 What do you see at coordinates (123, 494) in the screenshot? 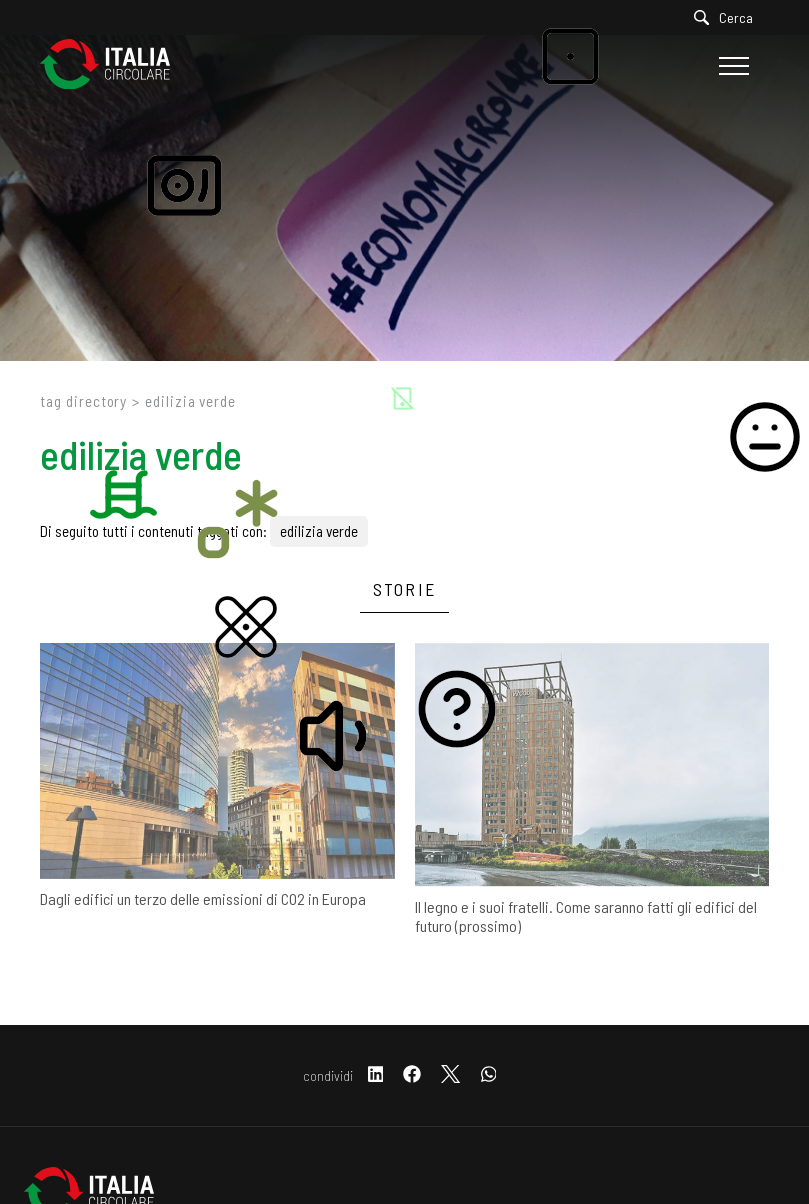
I see `access pool or swimming area information` at bounding box center [123, 494].